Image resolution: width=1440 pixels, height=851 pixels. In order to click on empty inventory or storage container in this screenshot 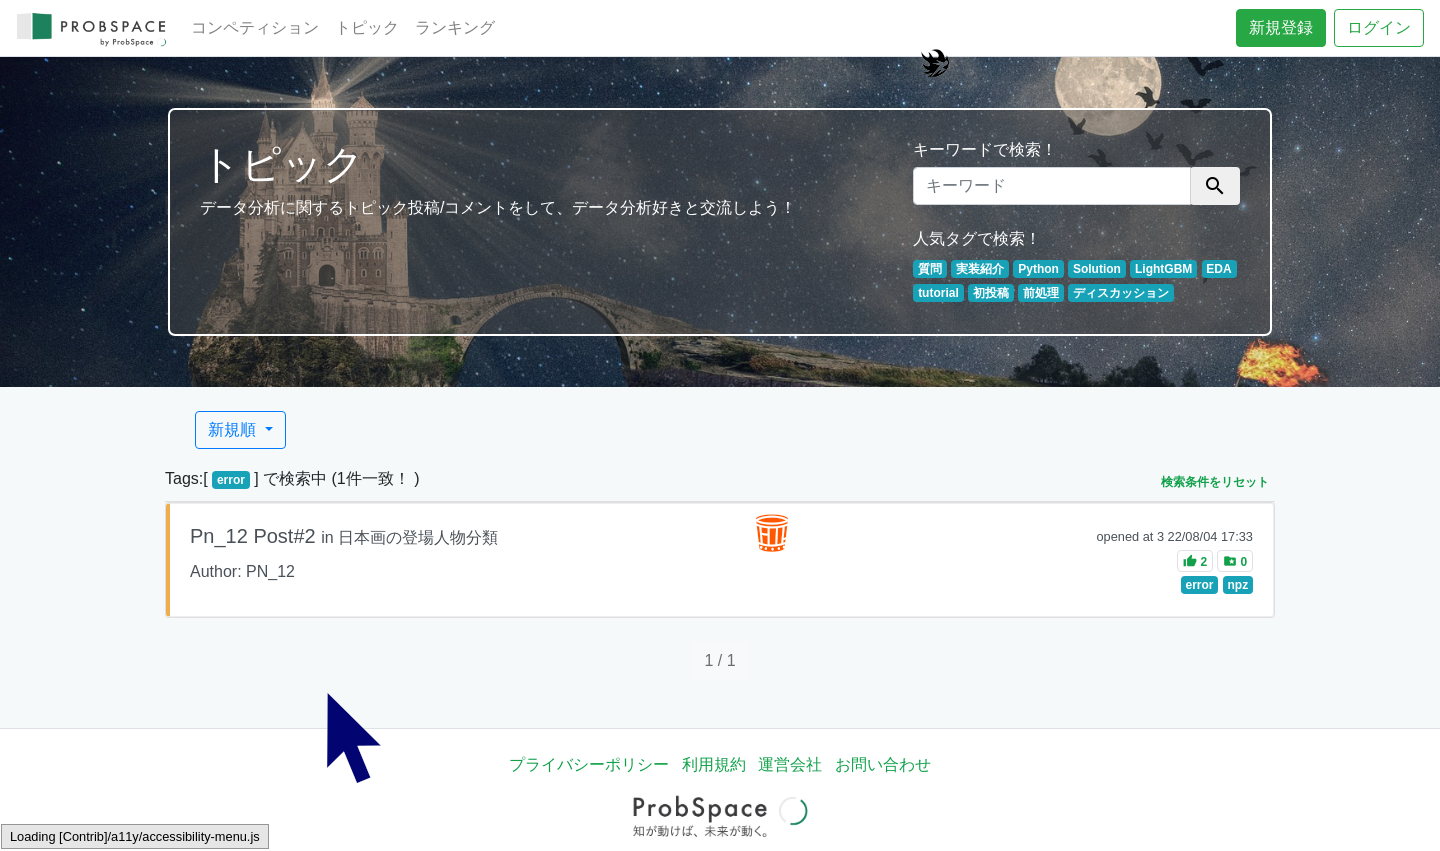, I will do `click(772, 527)`.